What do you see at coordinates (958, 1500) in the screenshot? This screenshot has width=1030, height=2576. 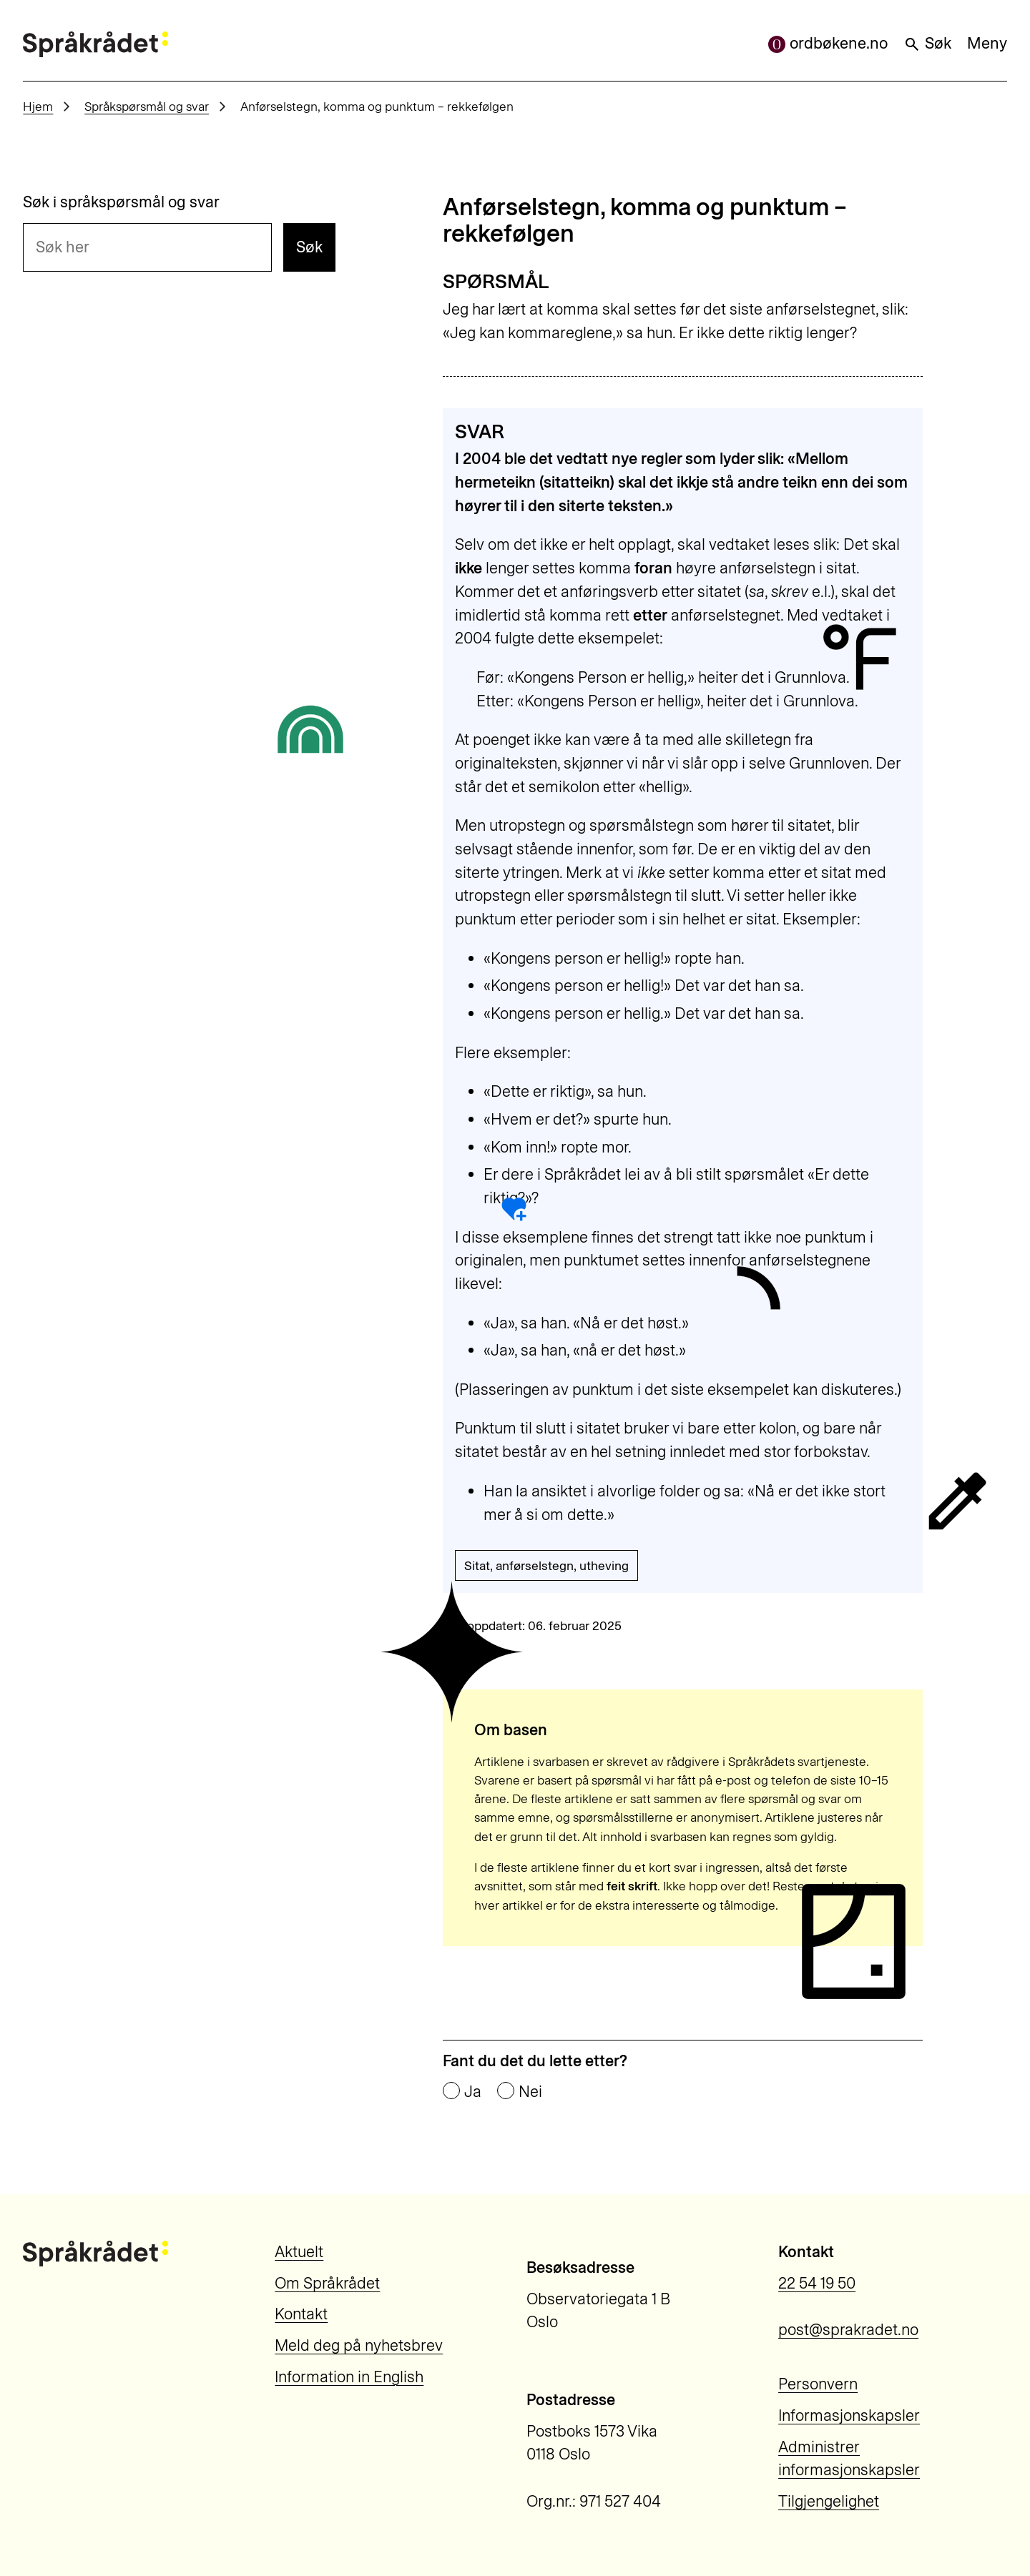 I see `color picker tool for sampling colors` at bounding box center [958, 1500].